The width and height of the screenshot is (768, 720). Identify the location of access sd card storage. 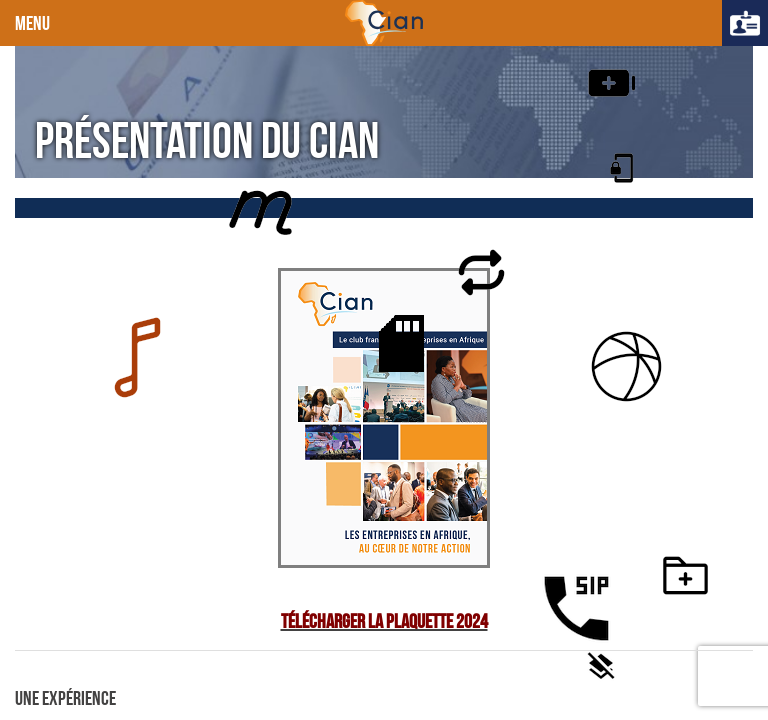
(401, 343).